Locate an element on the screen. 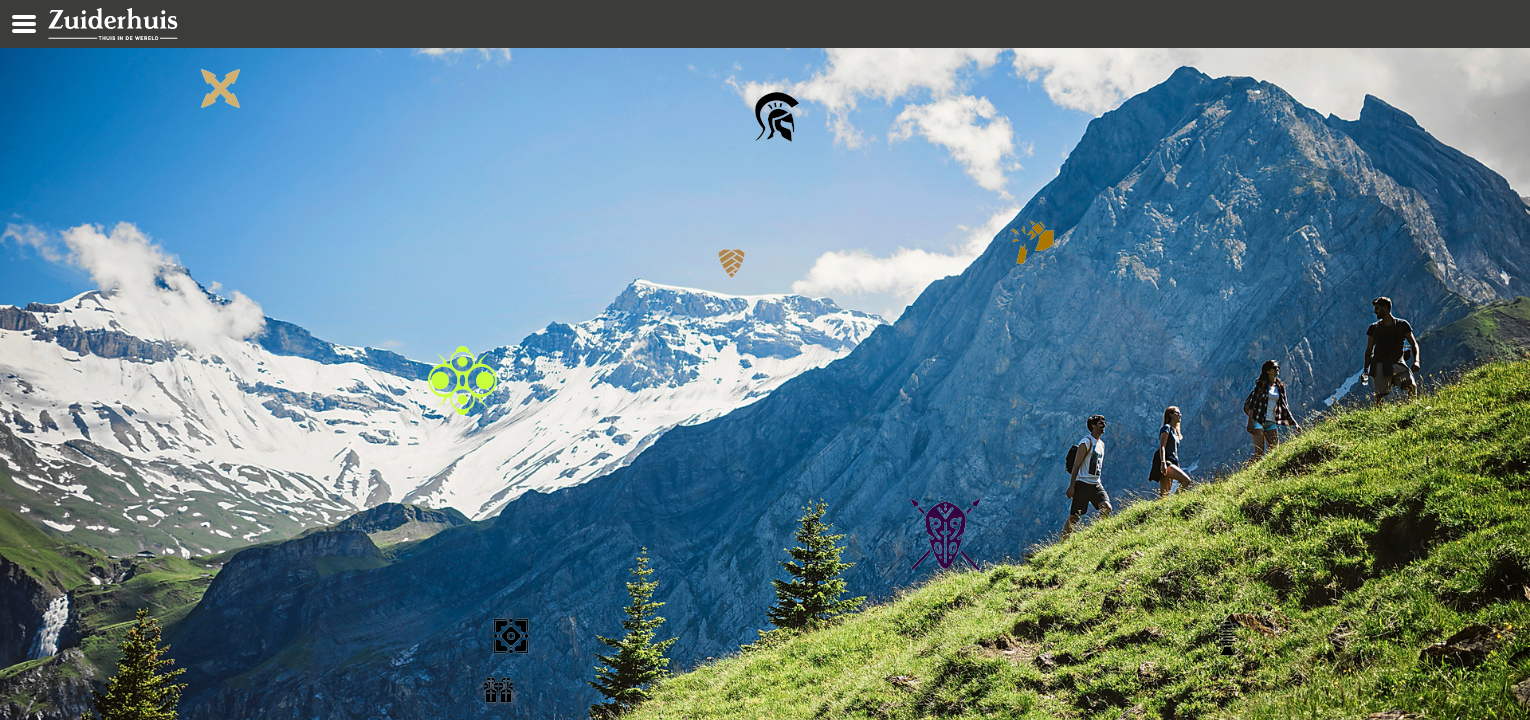 This screenshot has width=1530, height=720. expand content in multiple directions is located at coordinates (220, 88).